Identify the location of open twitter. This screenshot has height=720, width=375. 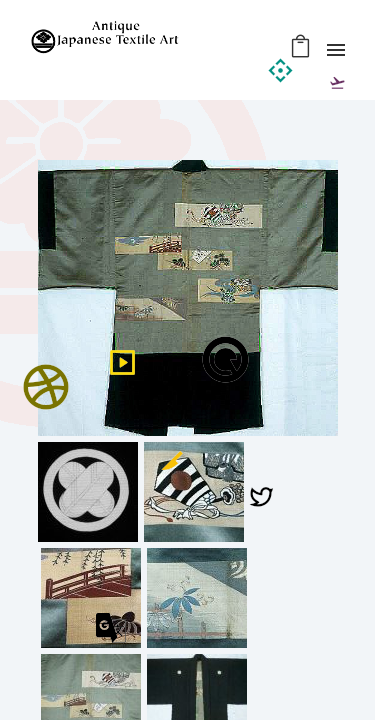
(262, 497).